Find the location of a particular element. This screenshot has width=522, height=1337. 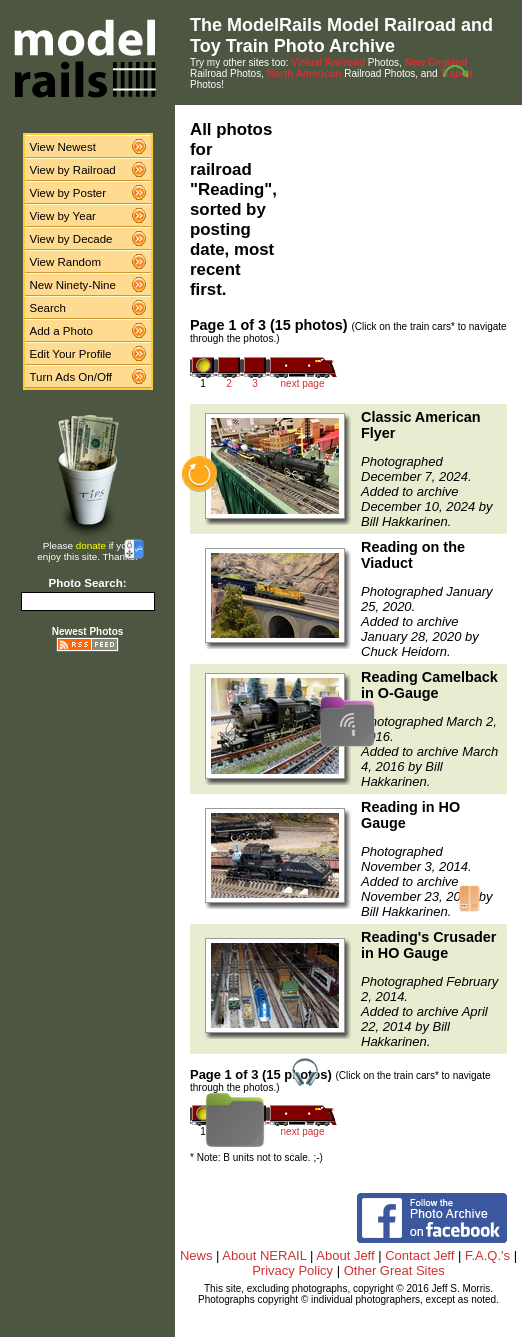

open insync cloud sync folder is located at coordinates (347, 721).